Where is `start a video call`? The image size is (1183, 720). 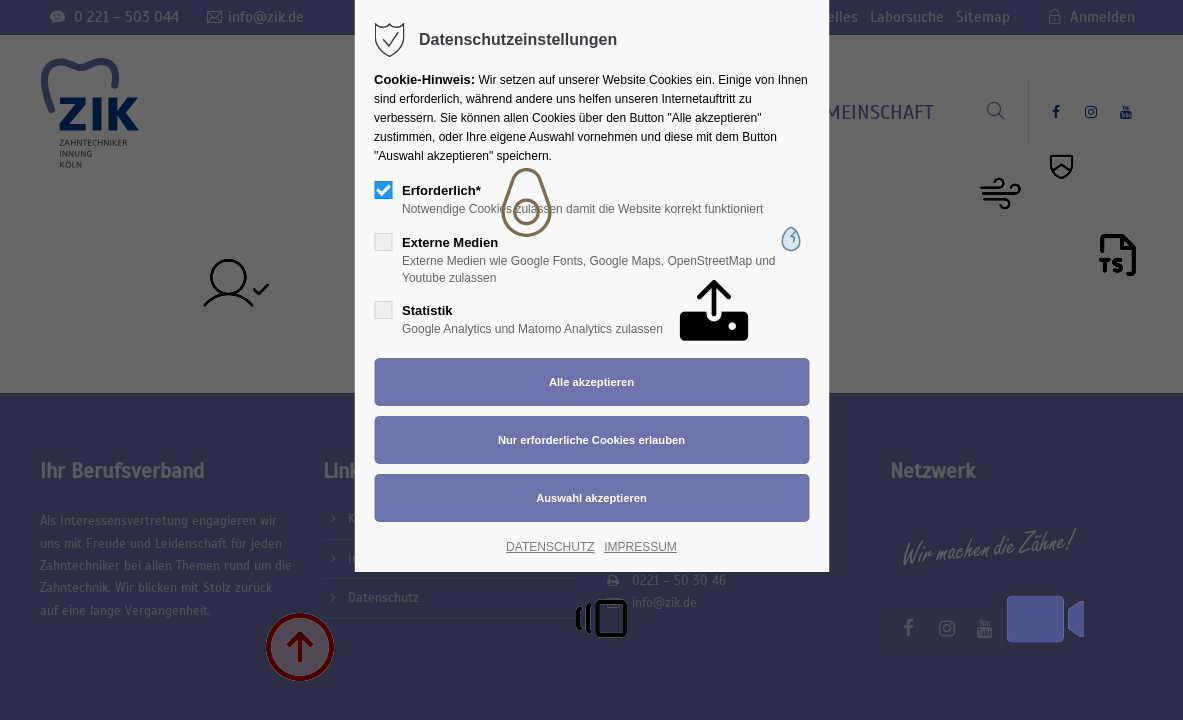 start a video call is located at coordinates (1043, 619).